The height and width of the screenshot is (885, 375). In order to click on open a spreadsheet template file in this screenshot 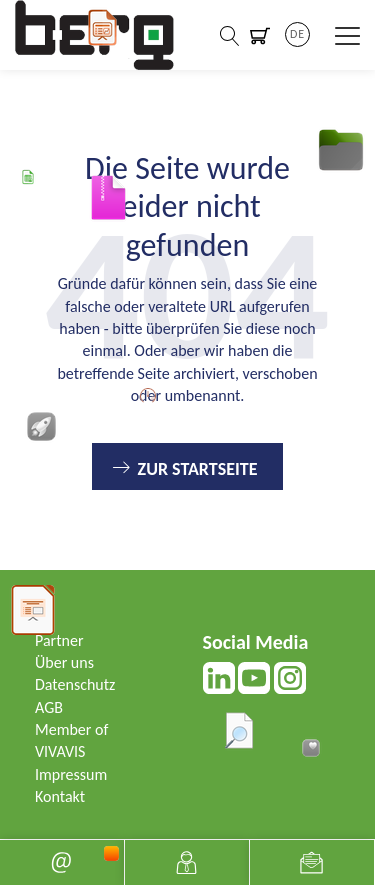, I will do `click(28, 177)`.